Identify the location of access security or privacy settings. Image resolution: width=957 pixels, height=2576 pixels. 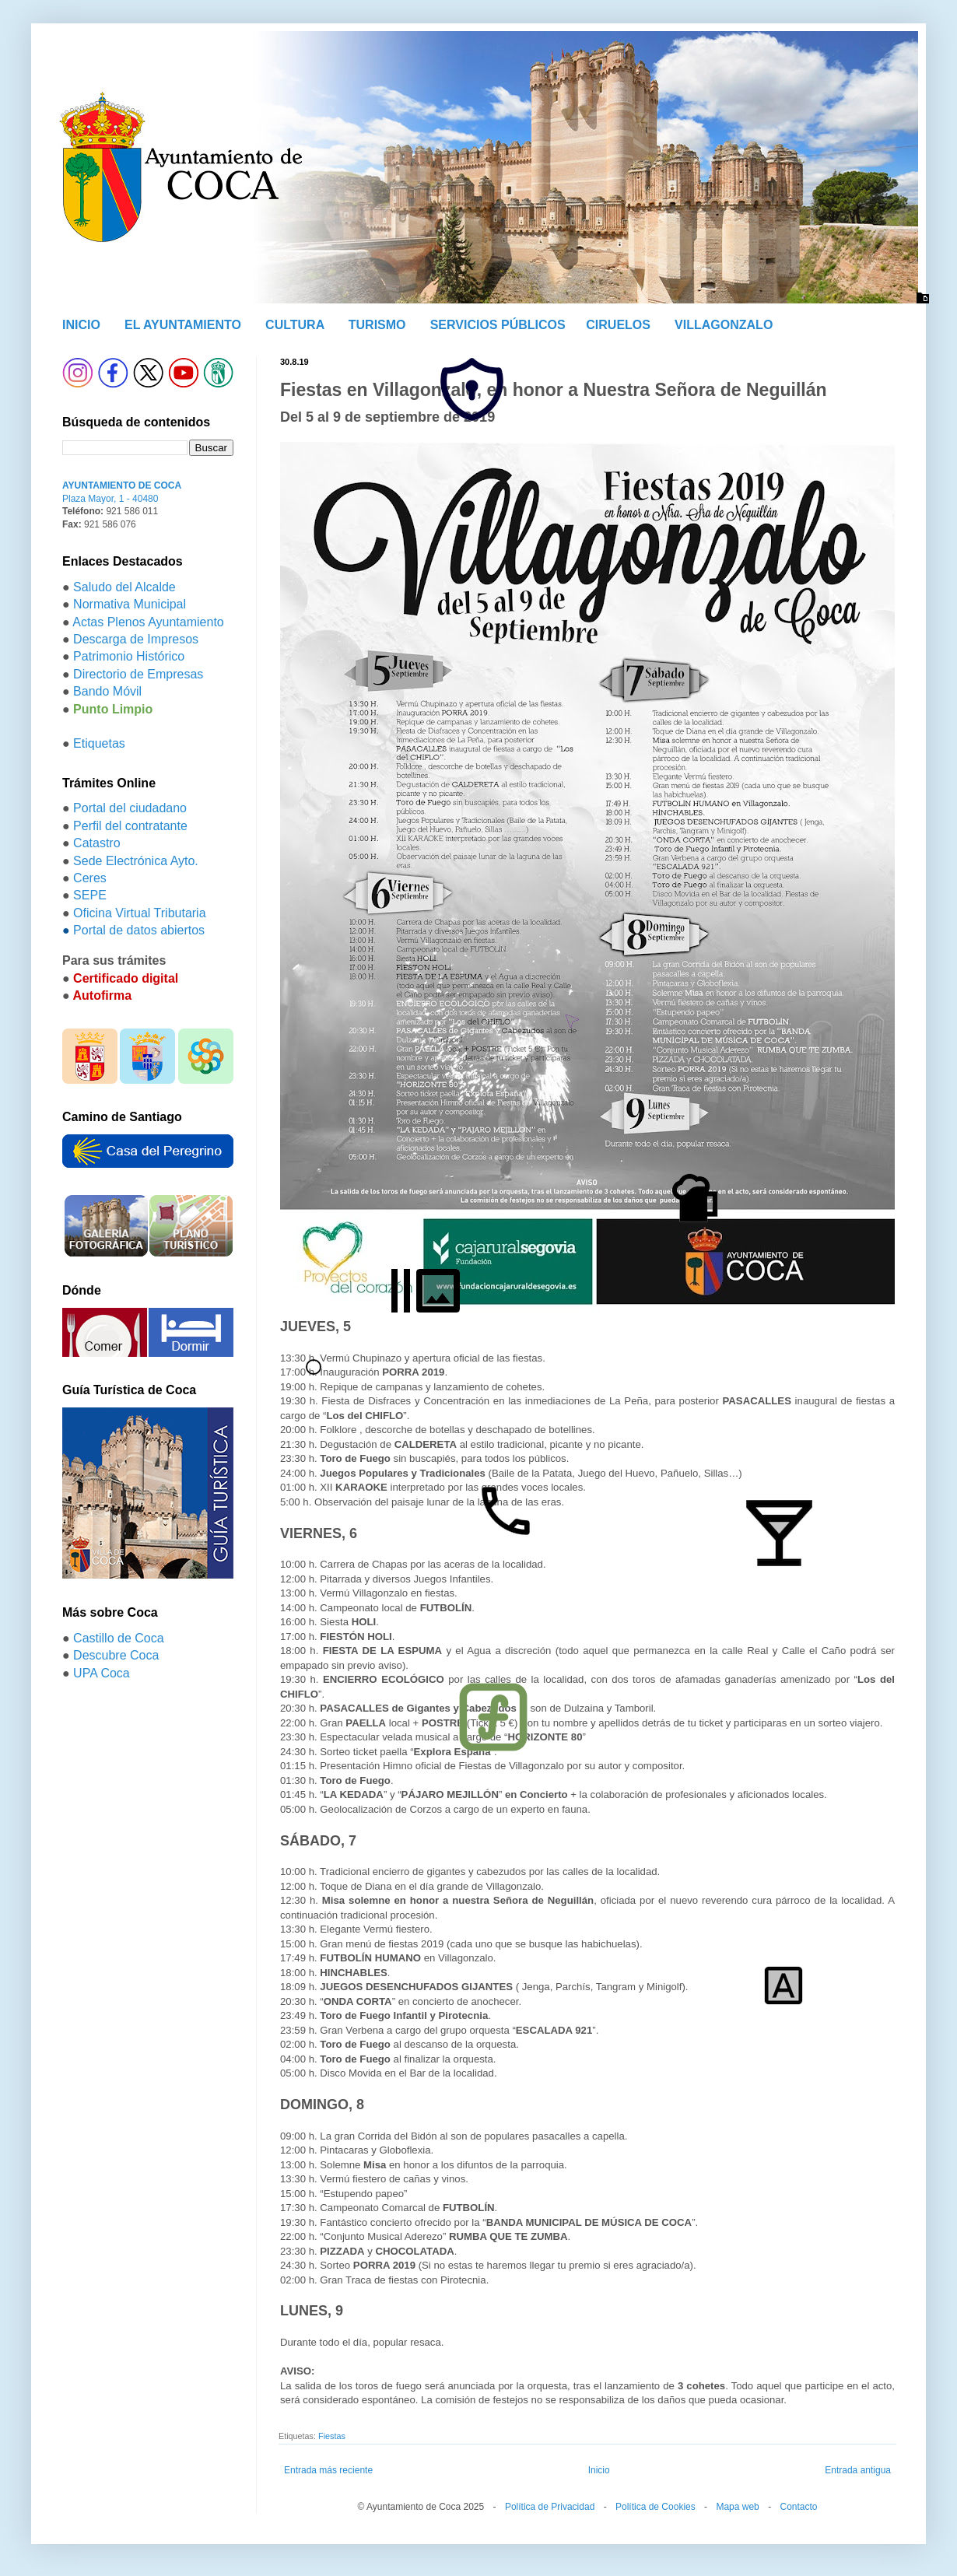
(471, 389).